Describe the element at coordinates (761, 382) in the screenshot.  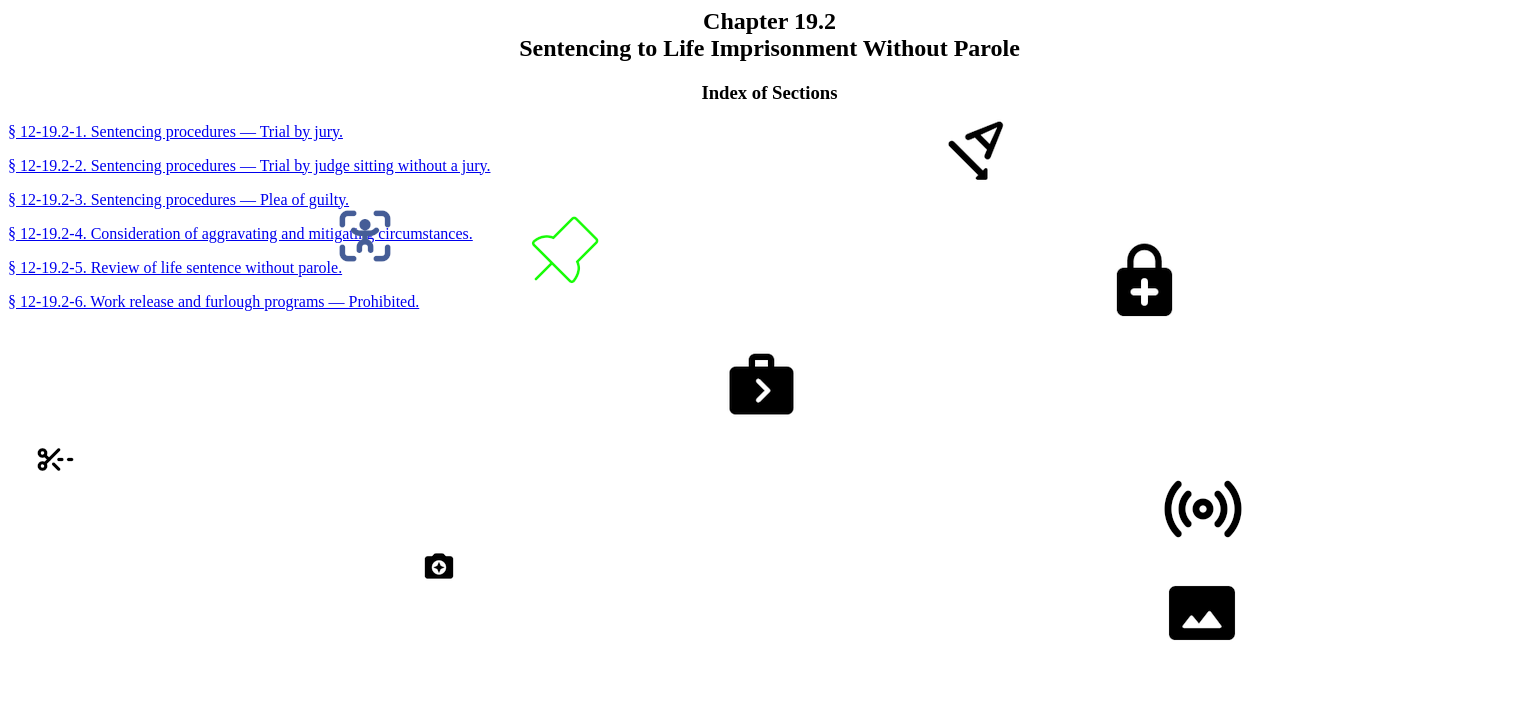
I see `schedule task for next week` at that location.